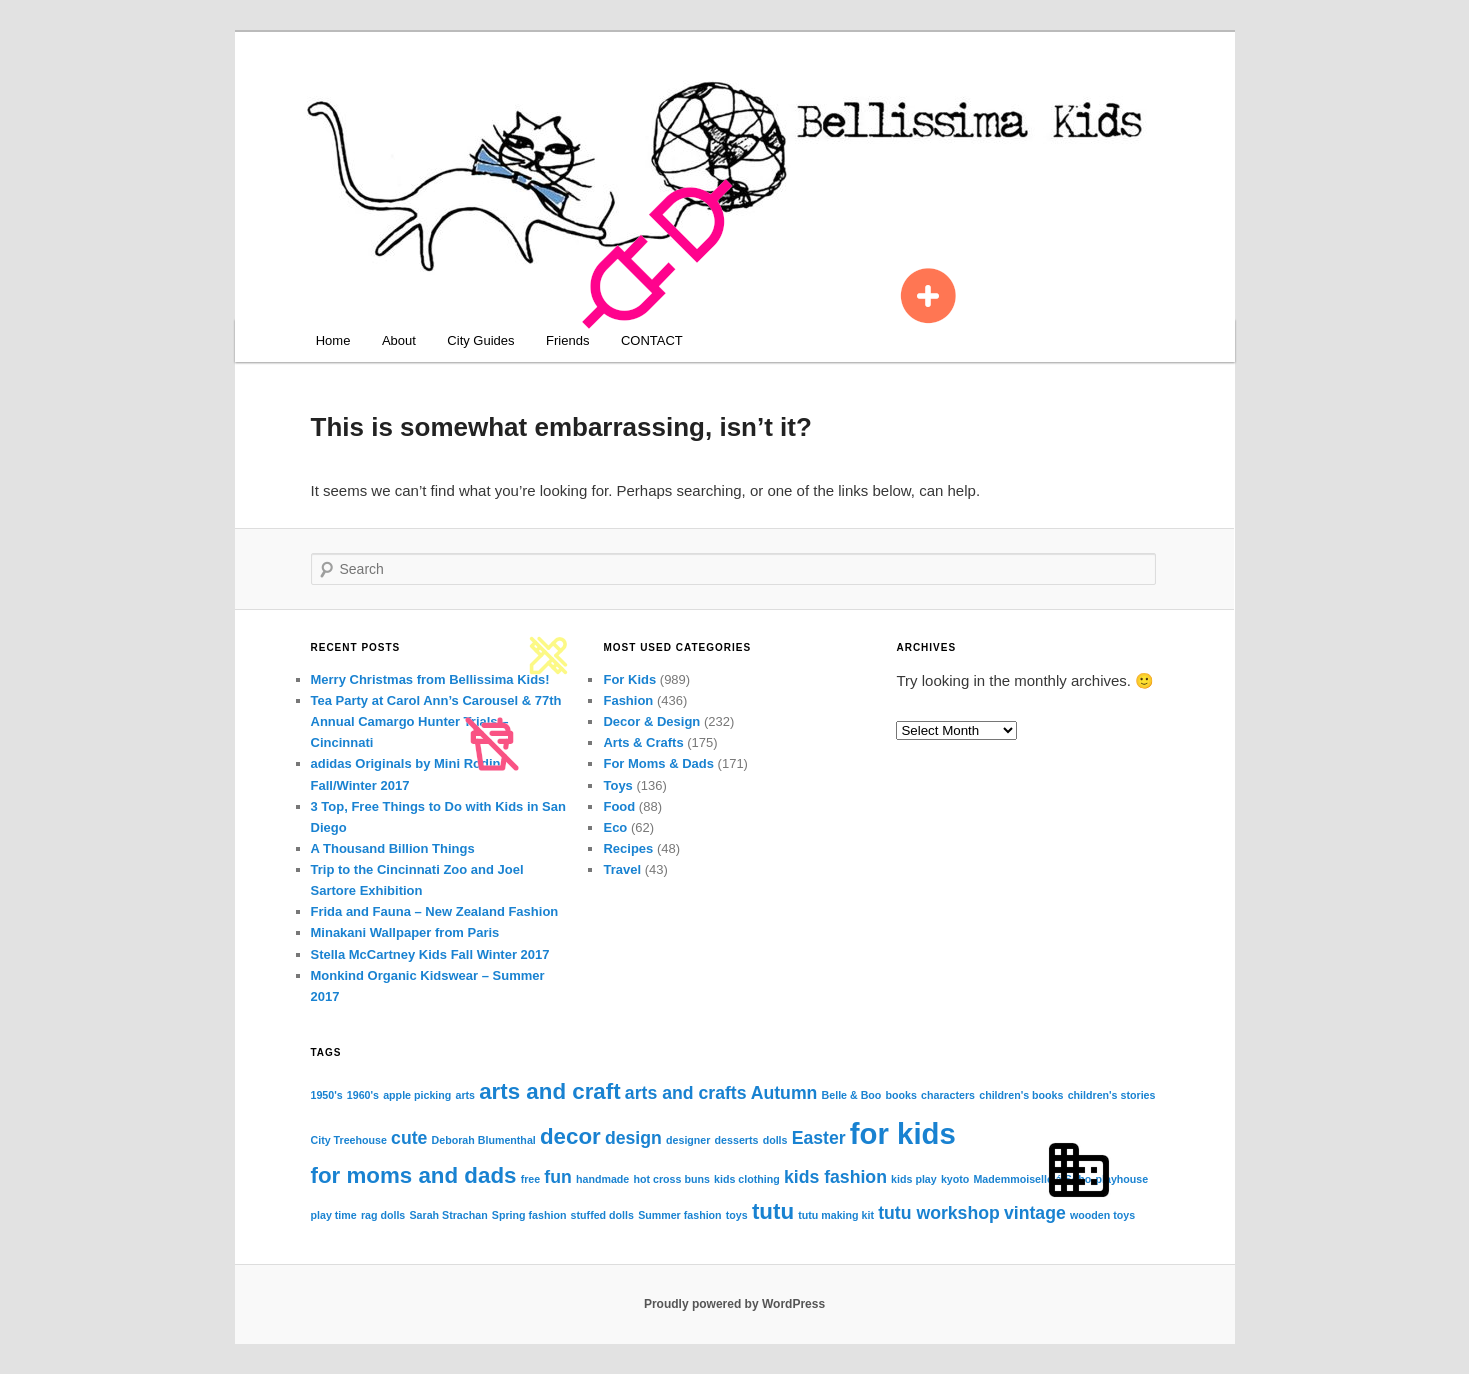  What do you see at coordinates (928, 296) in the screenshot?
I see `add a new item` at bounding box center [928, 296].